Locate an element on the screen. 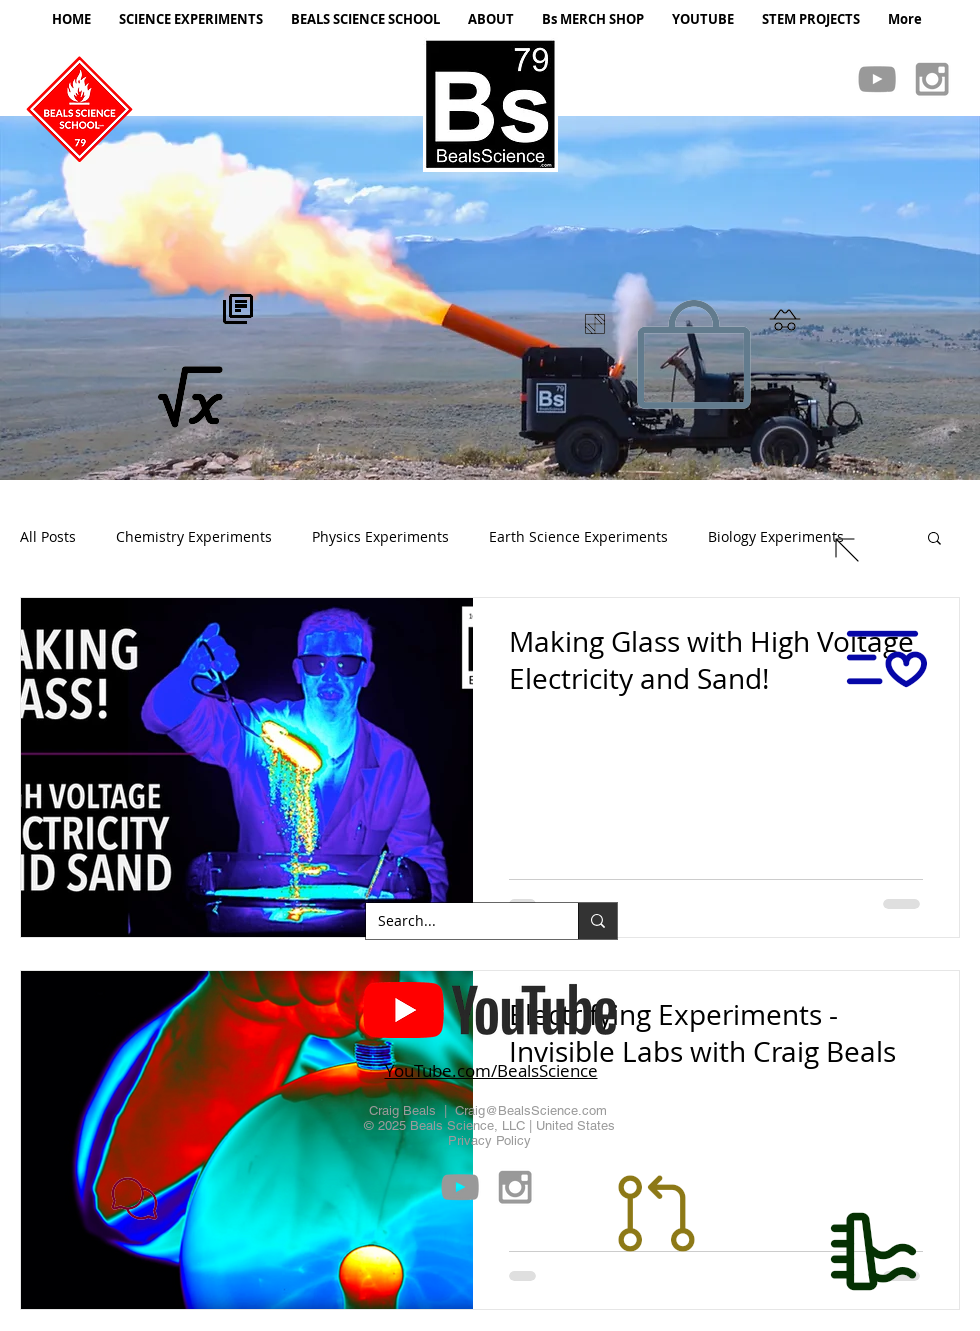  toggle transparency grid view is located at coordinates (595, 324).